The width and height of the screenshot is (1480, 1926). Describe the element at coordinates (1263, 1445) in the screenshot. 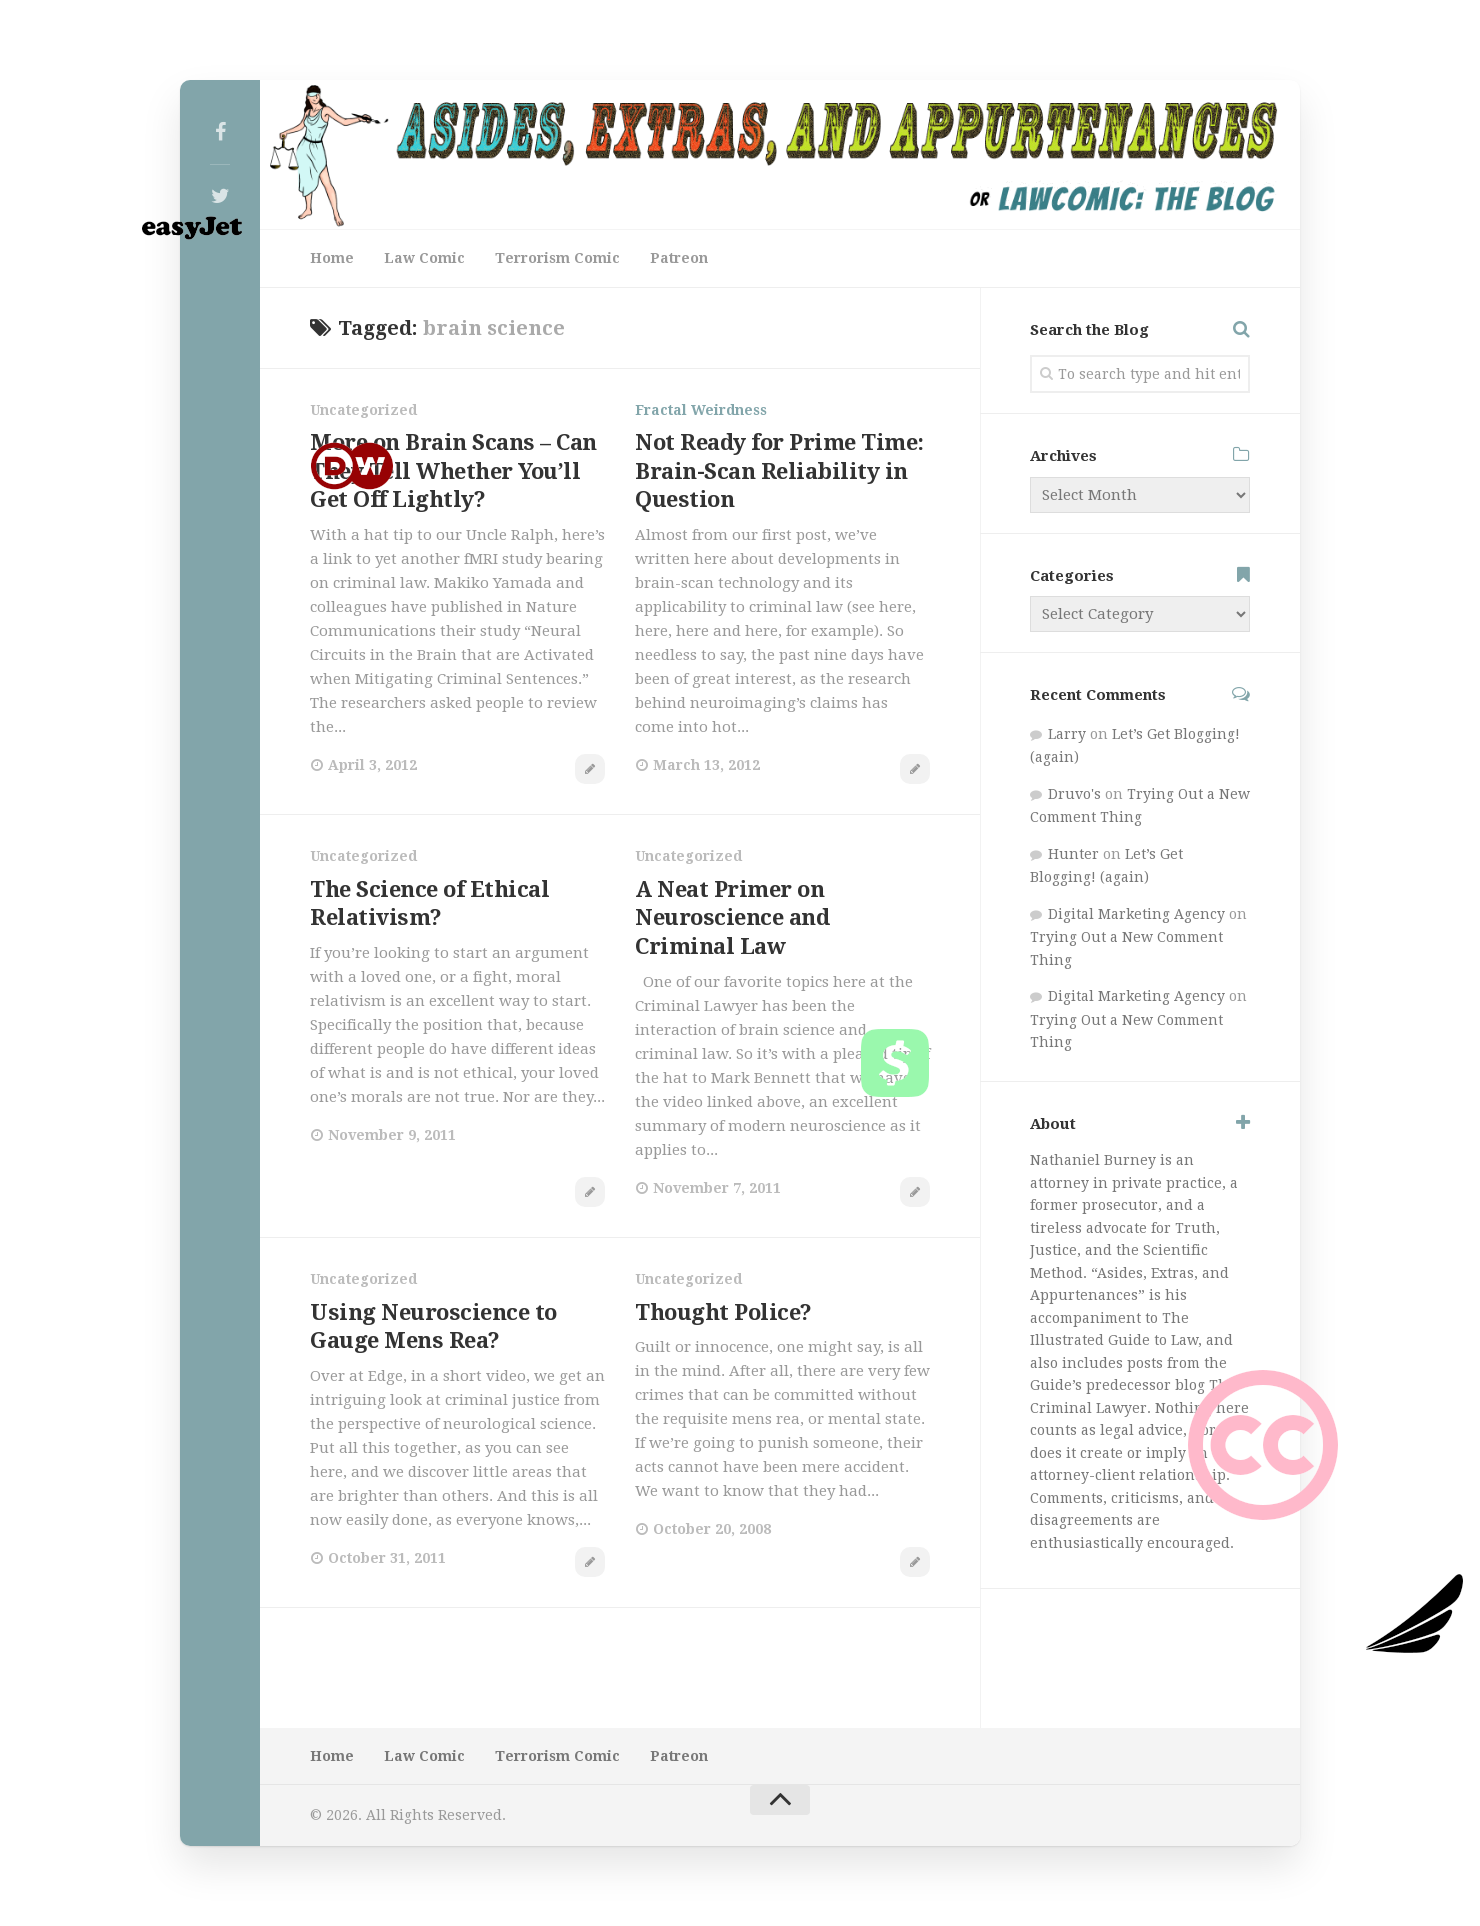

I see `indicates content is licensed under creative commons` at that location.